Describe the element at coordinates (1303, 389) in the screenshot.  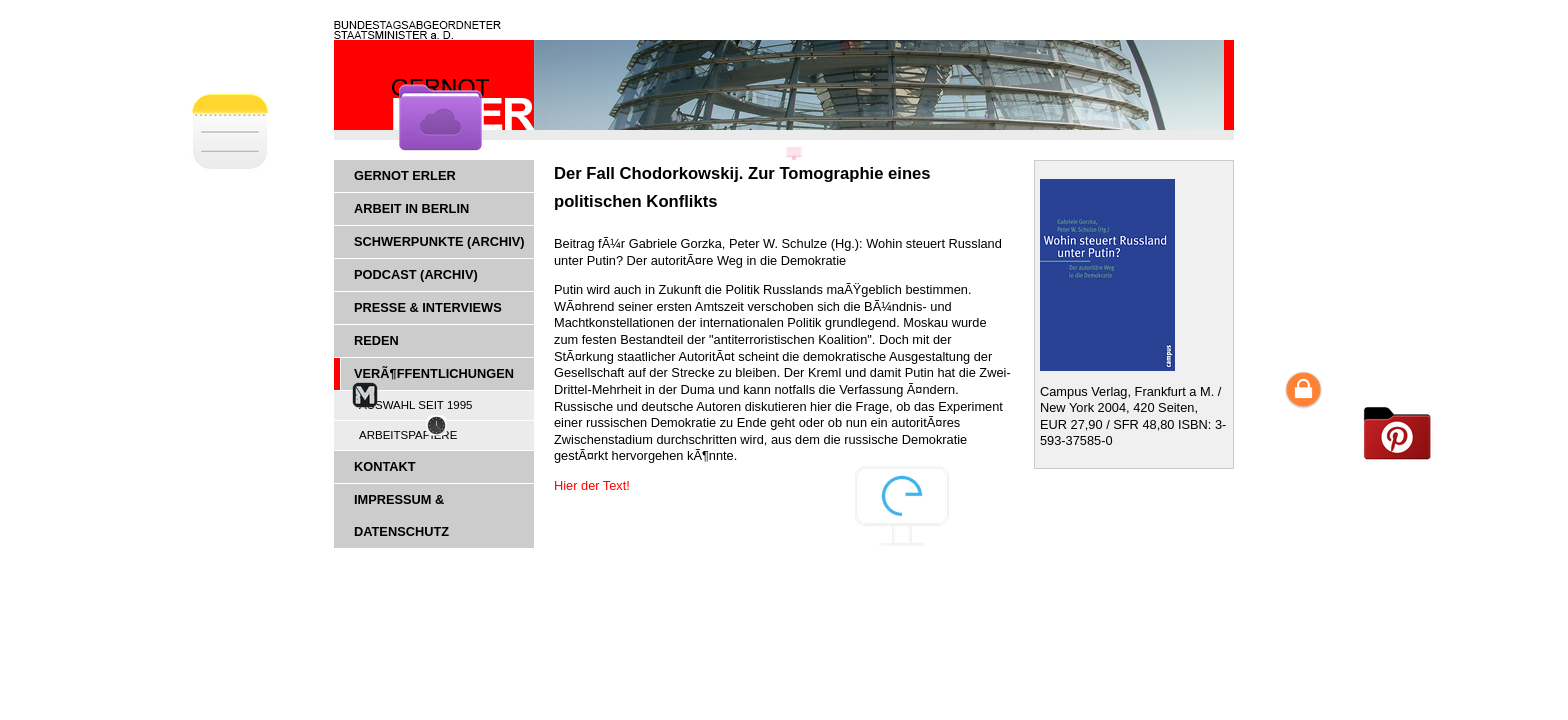
I see `indicates a locked or protected file` at that location.